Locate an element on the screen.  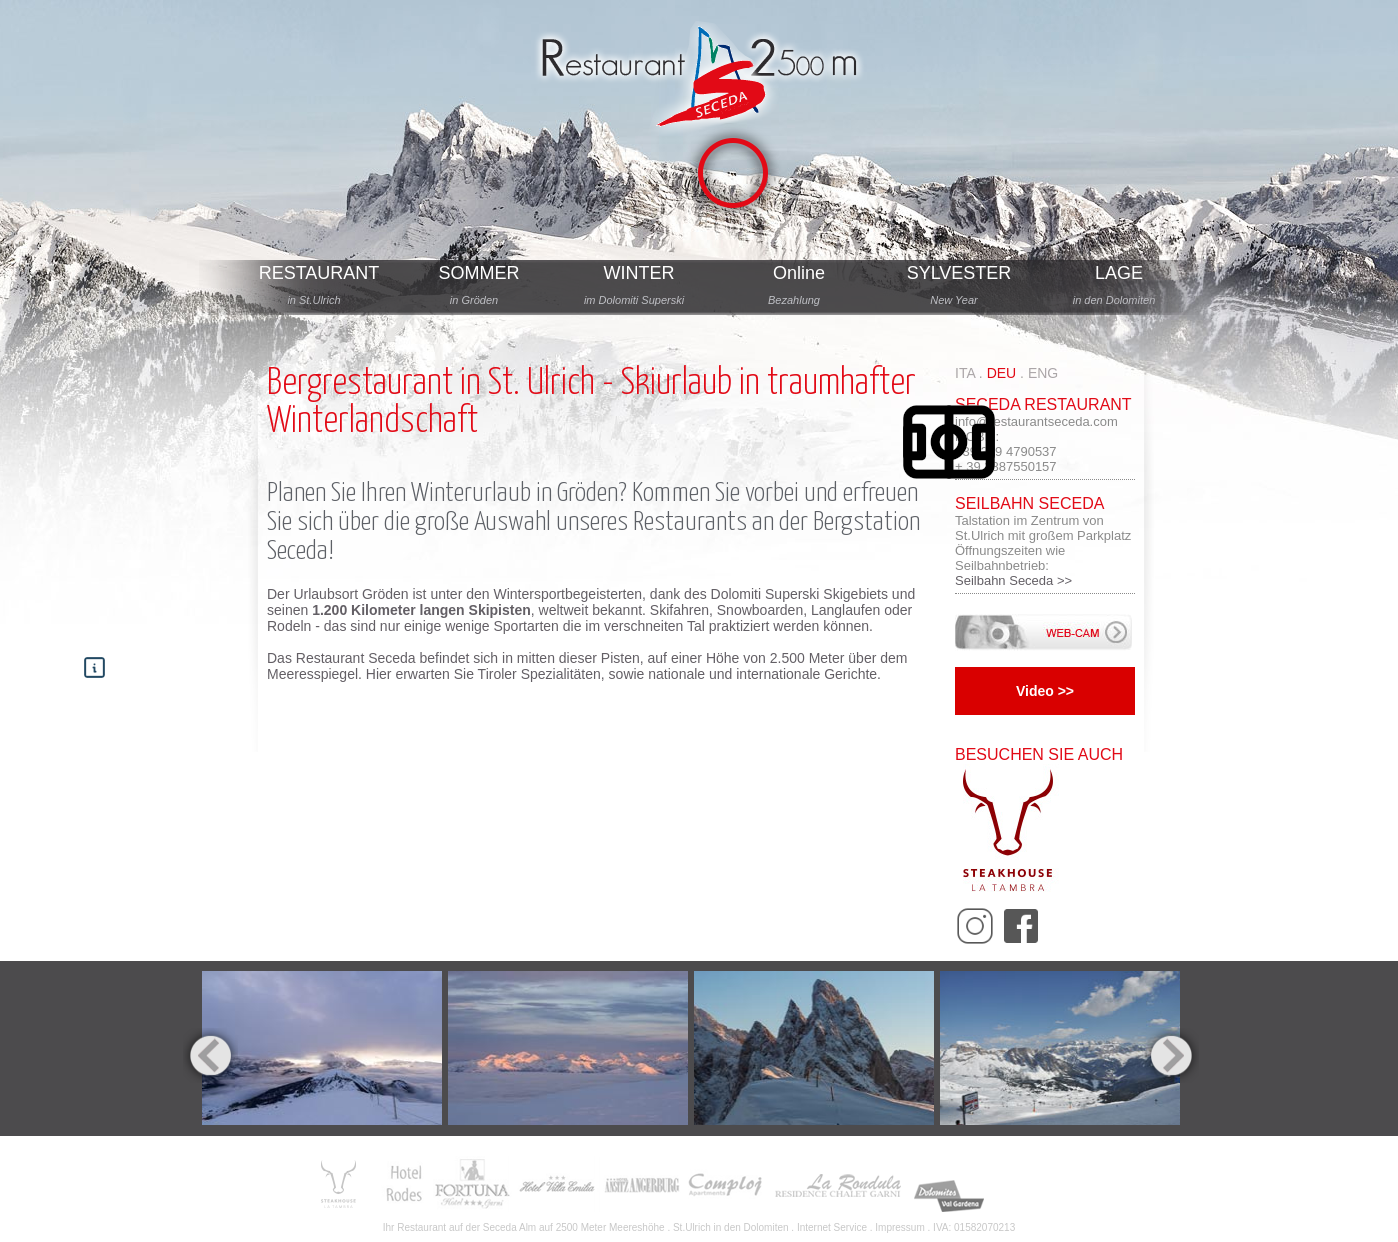
view soccer field or pitch layout is located at coordinates (949, 442).